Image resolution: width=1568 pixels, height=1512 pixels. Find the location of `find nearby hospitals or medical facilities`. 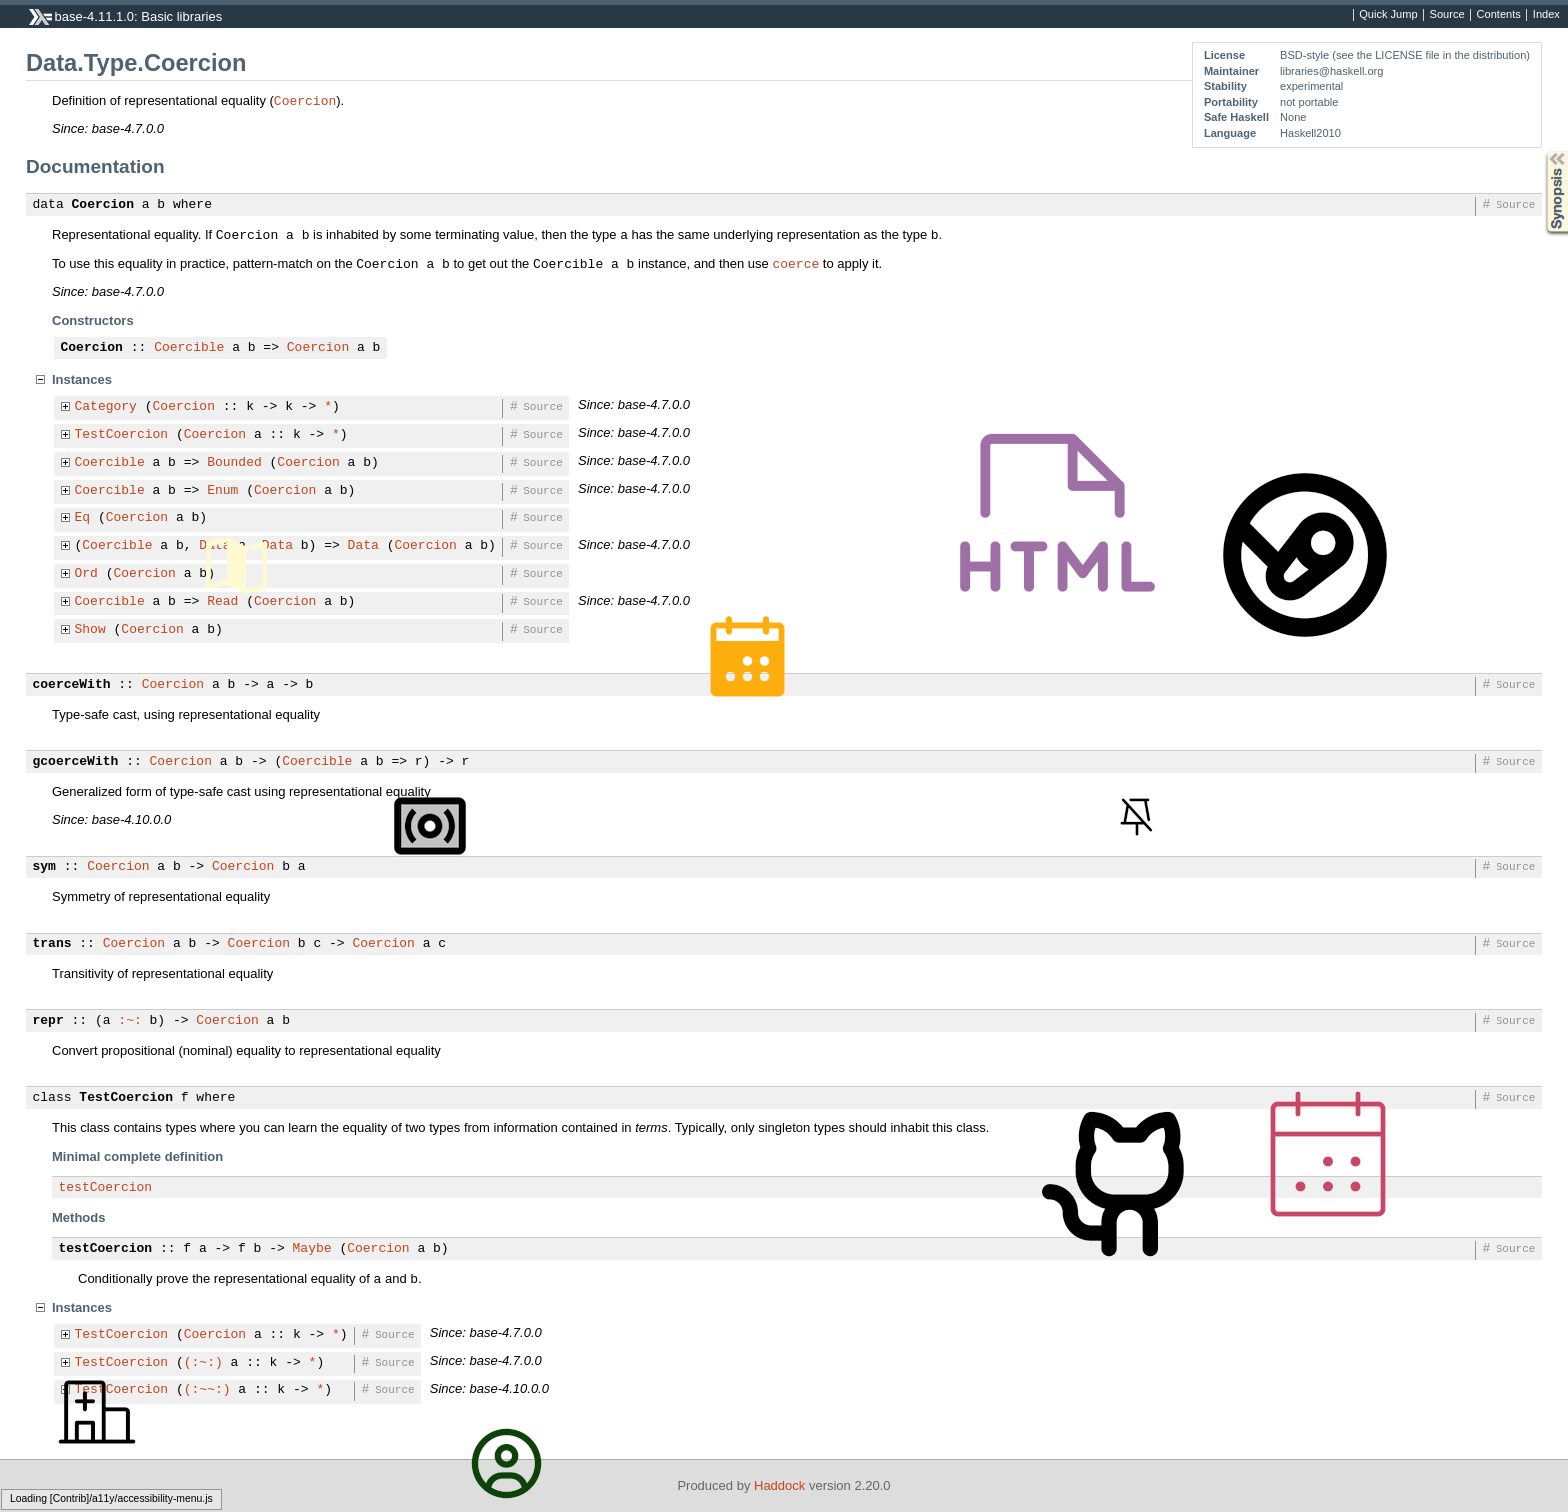

find nearby hospitals or medical facilities is located at coordinates (93, 1412).